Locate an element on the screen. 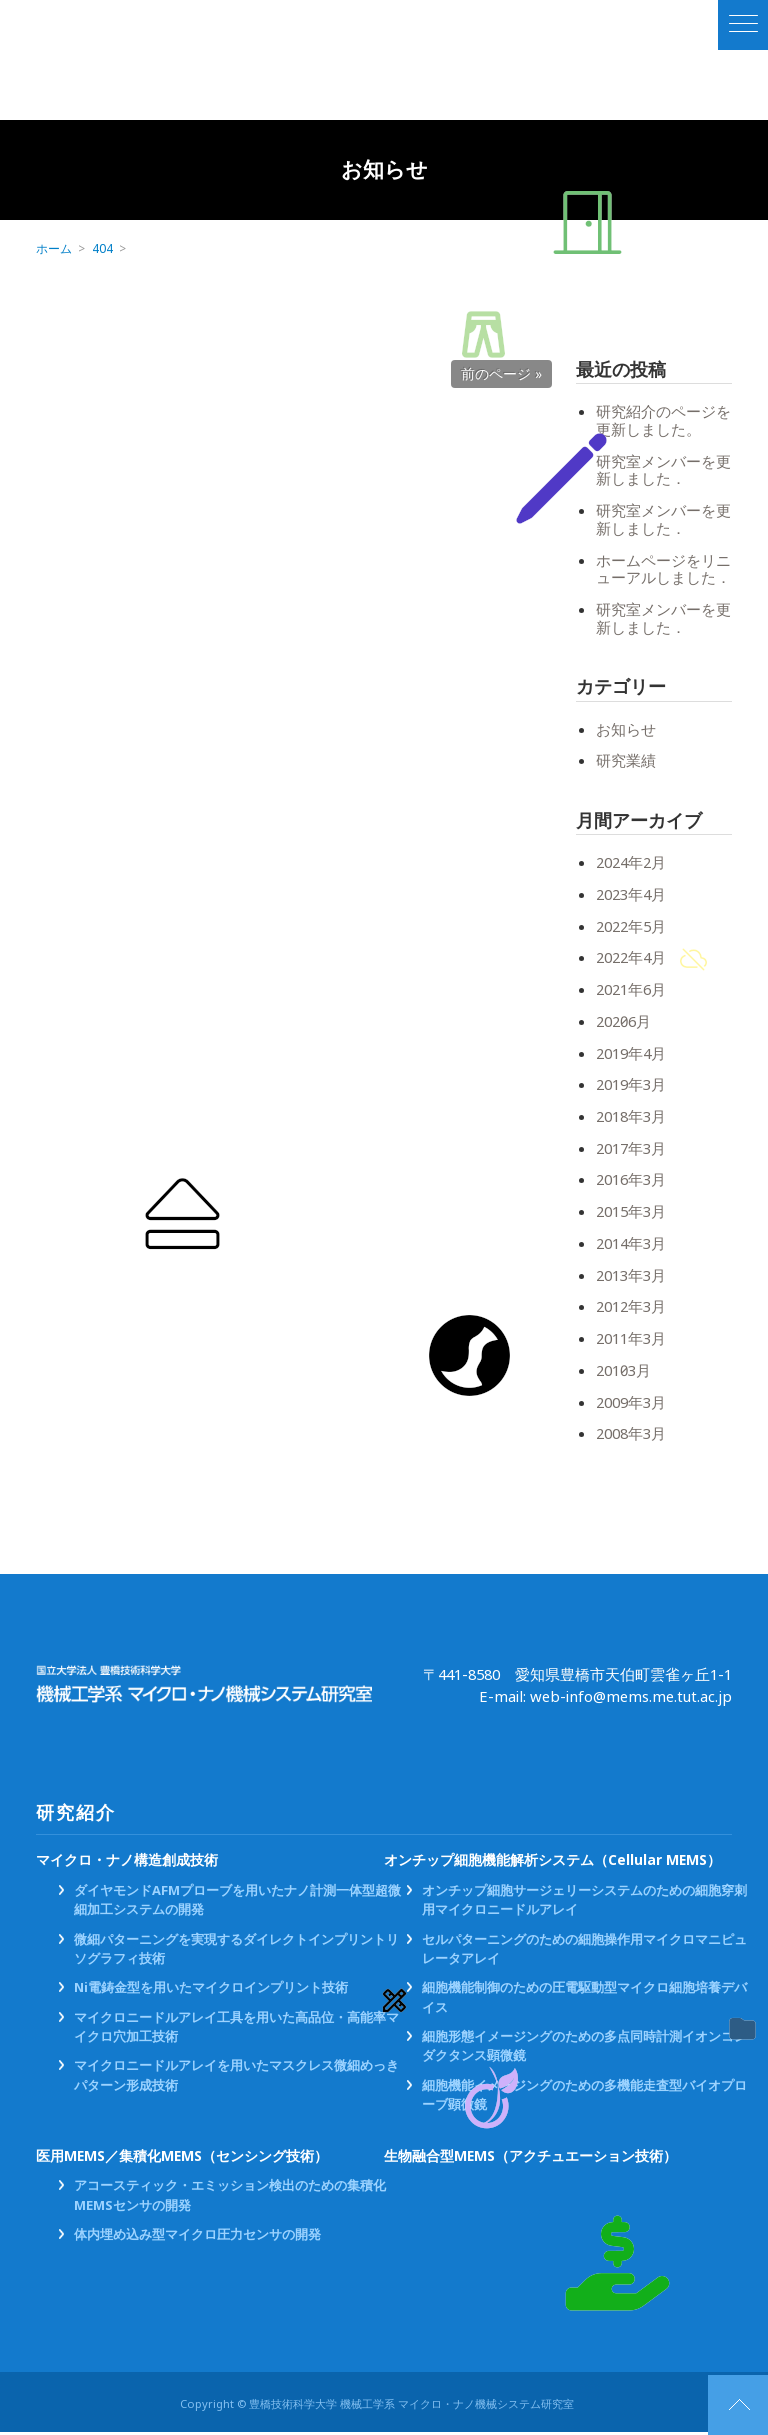 The width and height of the screenshot is (768, 2435). switch to global or worldwide view is located at coordinates (469, 1355).